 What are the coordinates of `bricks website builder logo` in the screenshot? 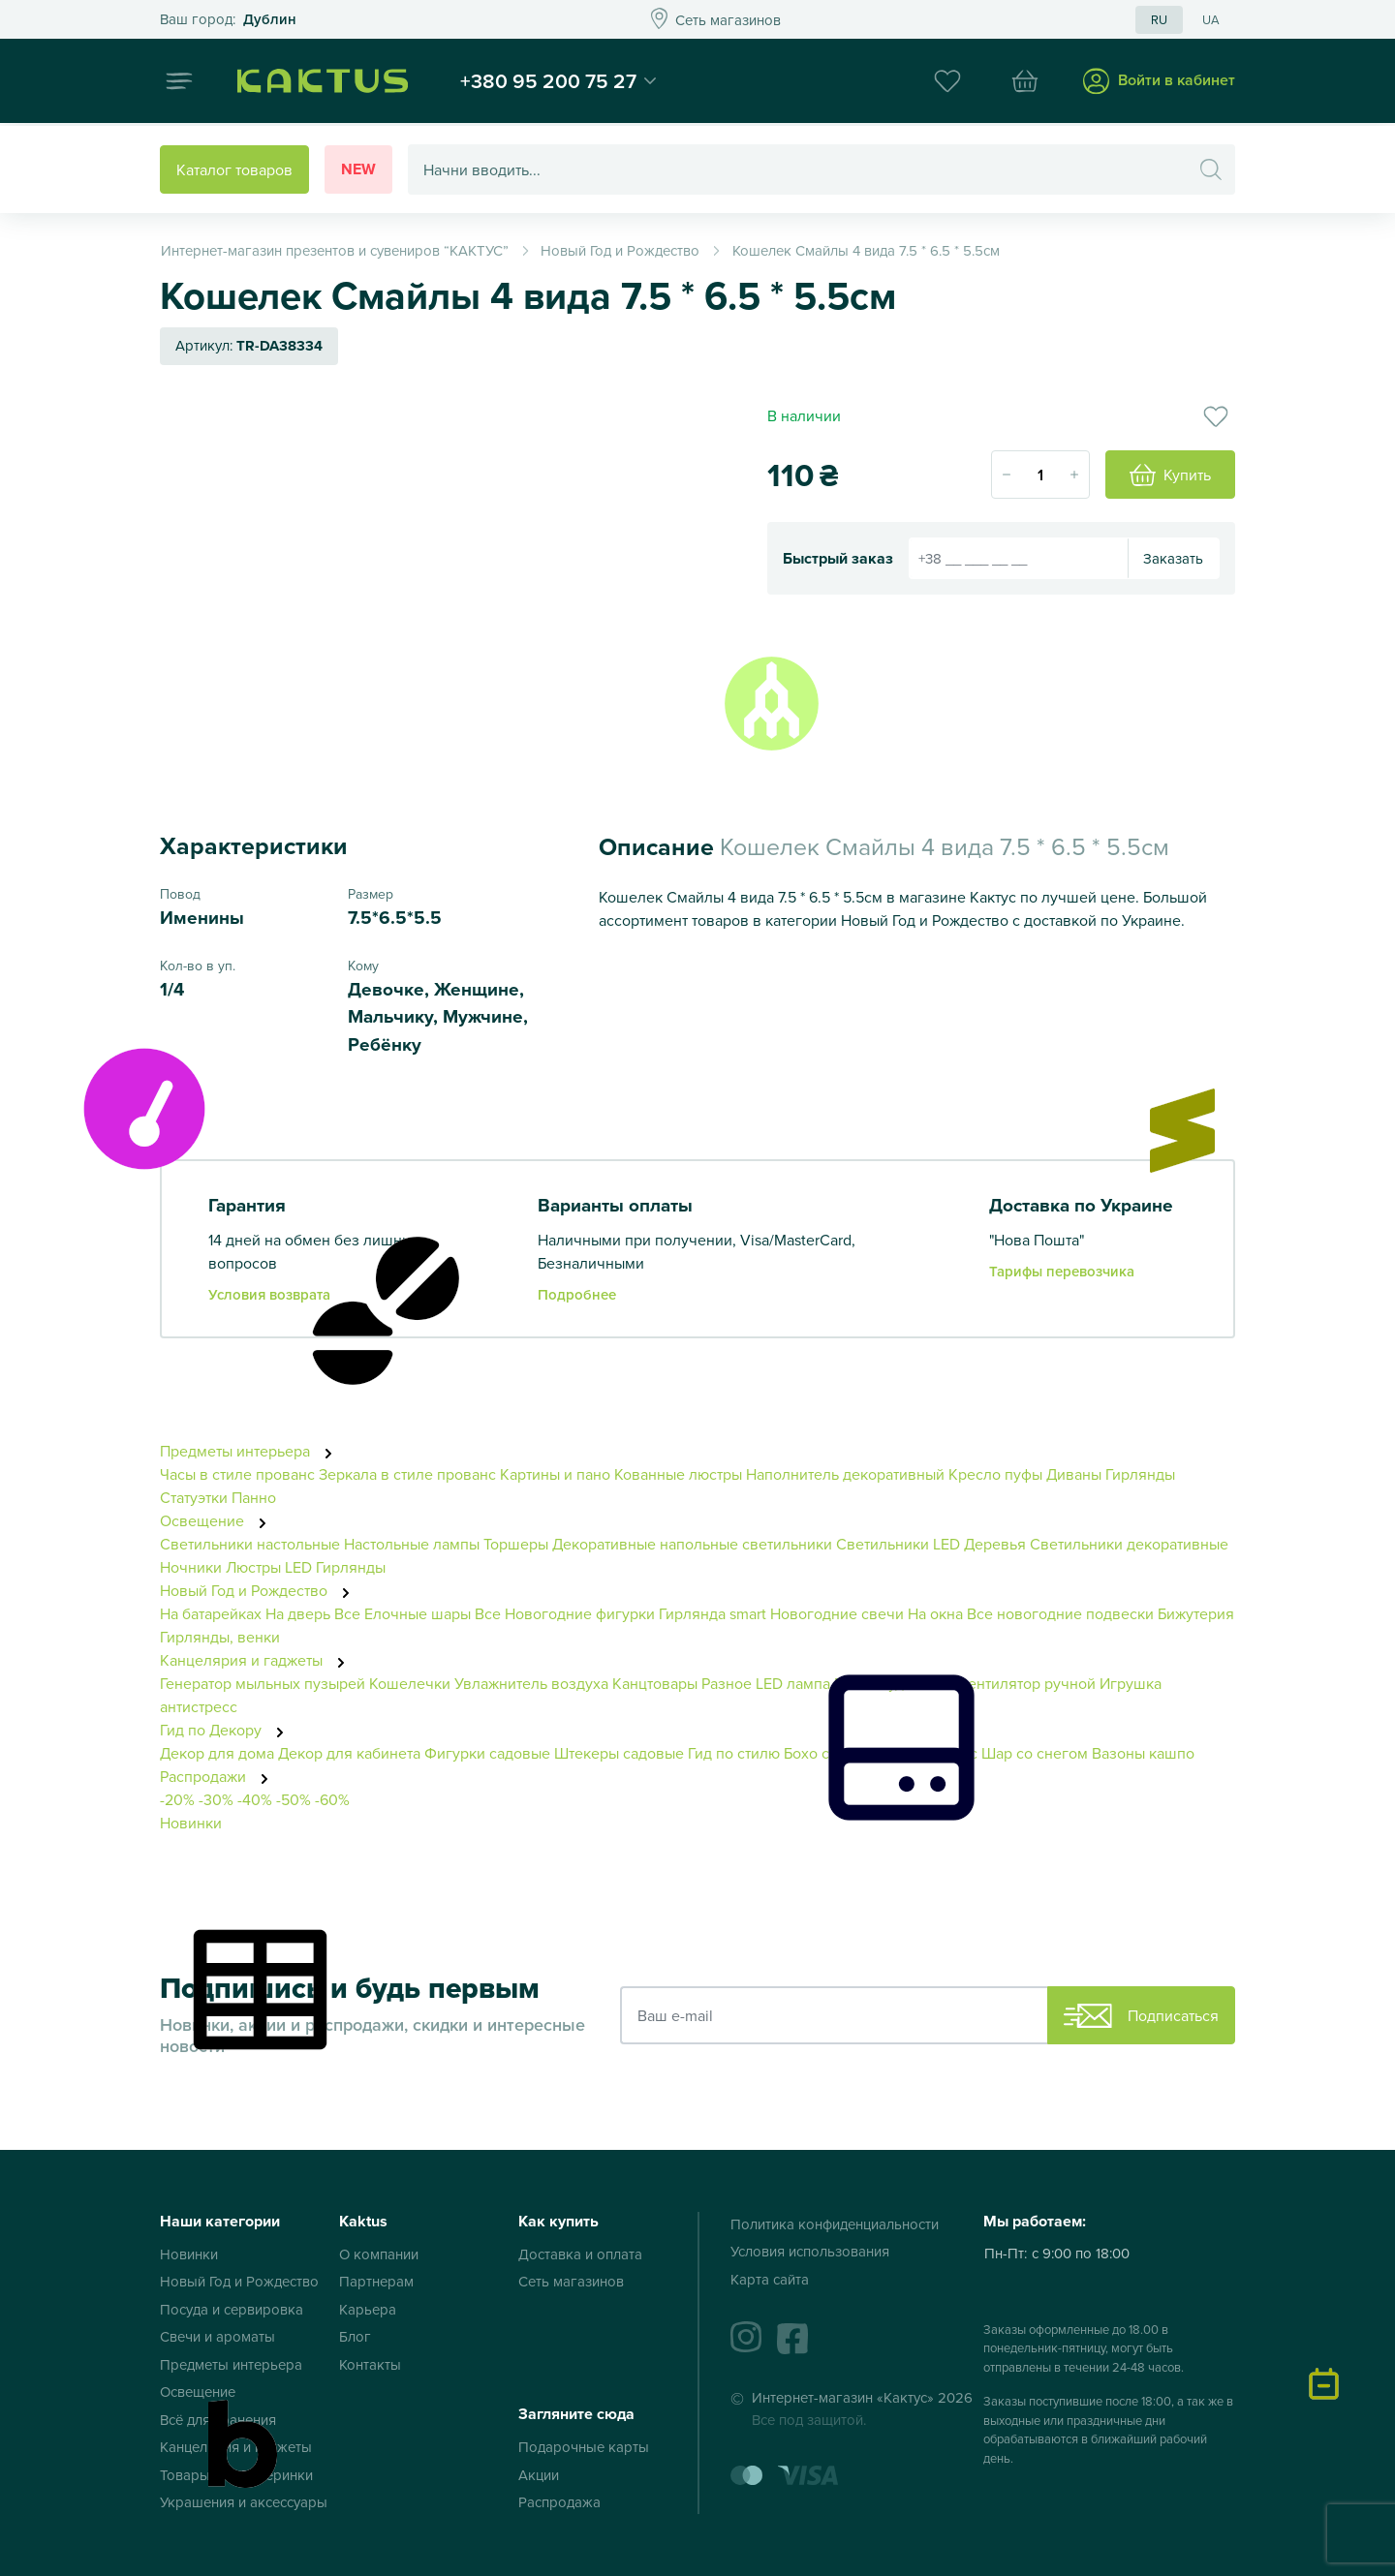 It's located at (242, 2443).